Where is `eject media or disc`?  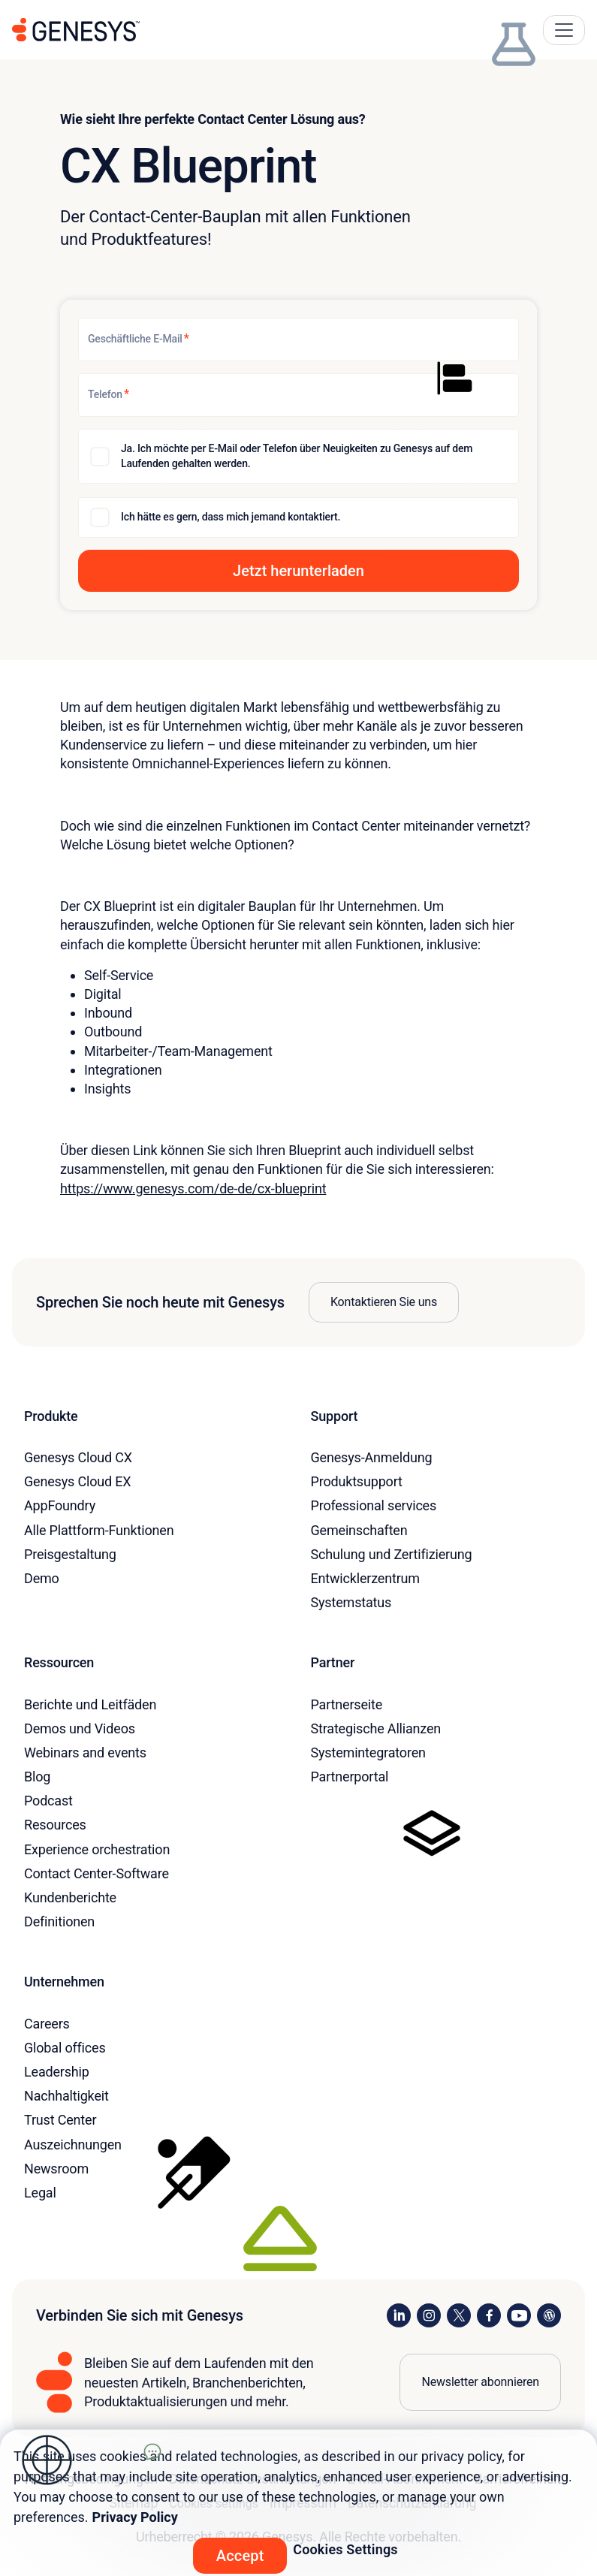
eject media or disc is located at coordinates (280, 2243).